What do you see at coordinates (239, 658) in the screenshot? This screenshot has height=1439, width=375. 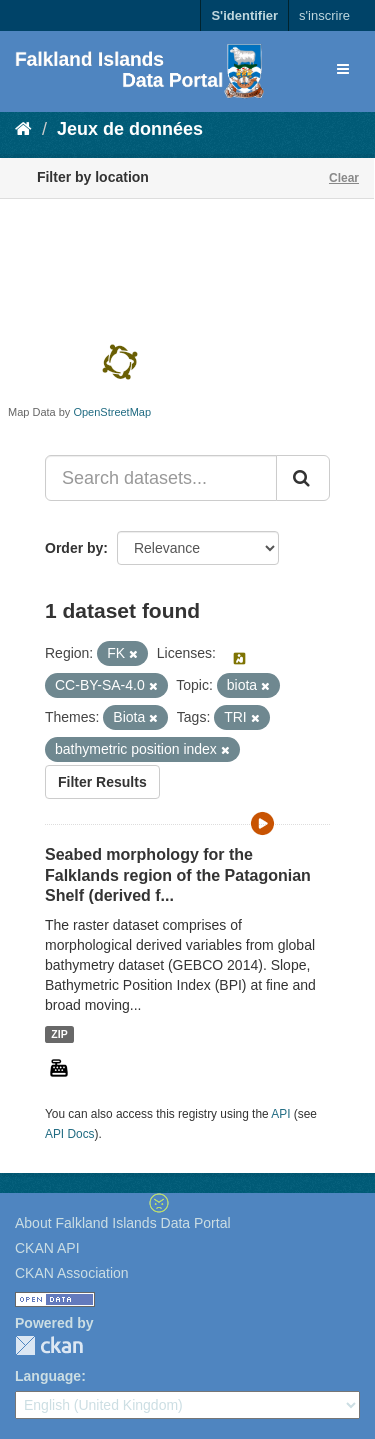 I see `indicates a confined space or restricted area` at bounding box center [239, 658].